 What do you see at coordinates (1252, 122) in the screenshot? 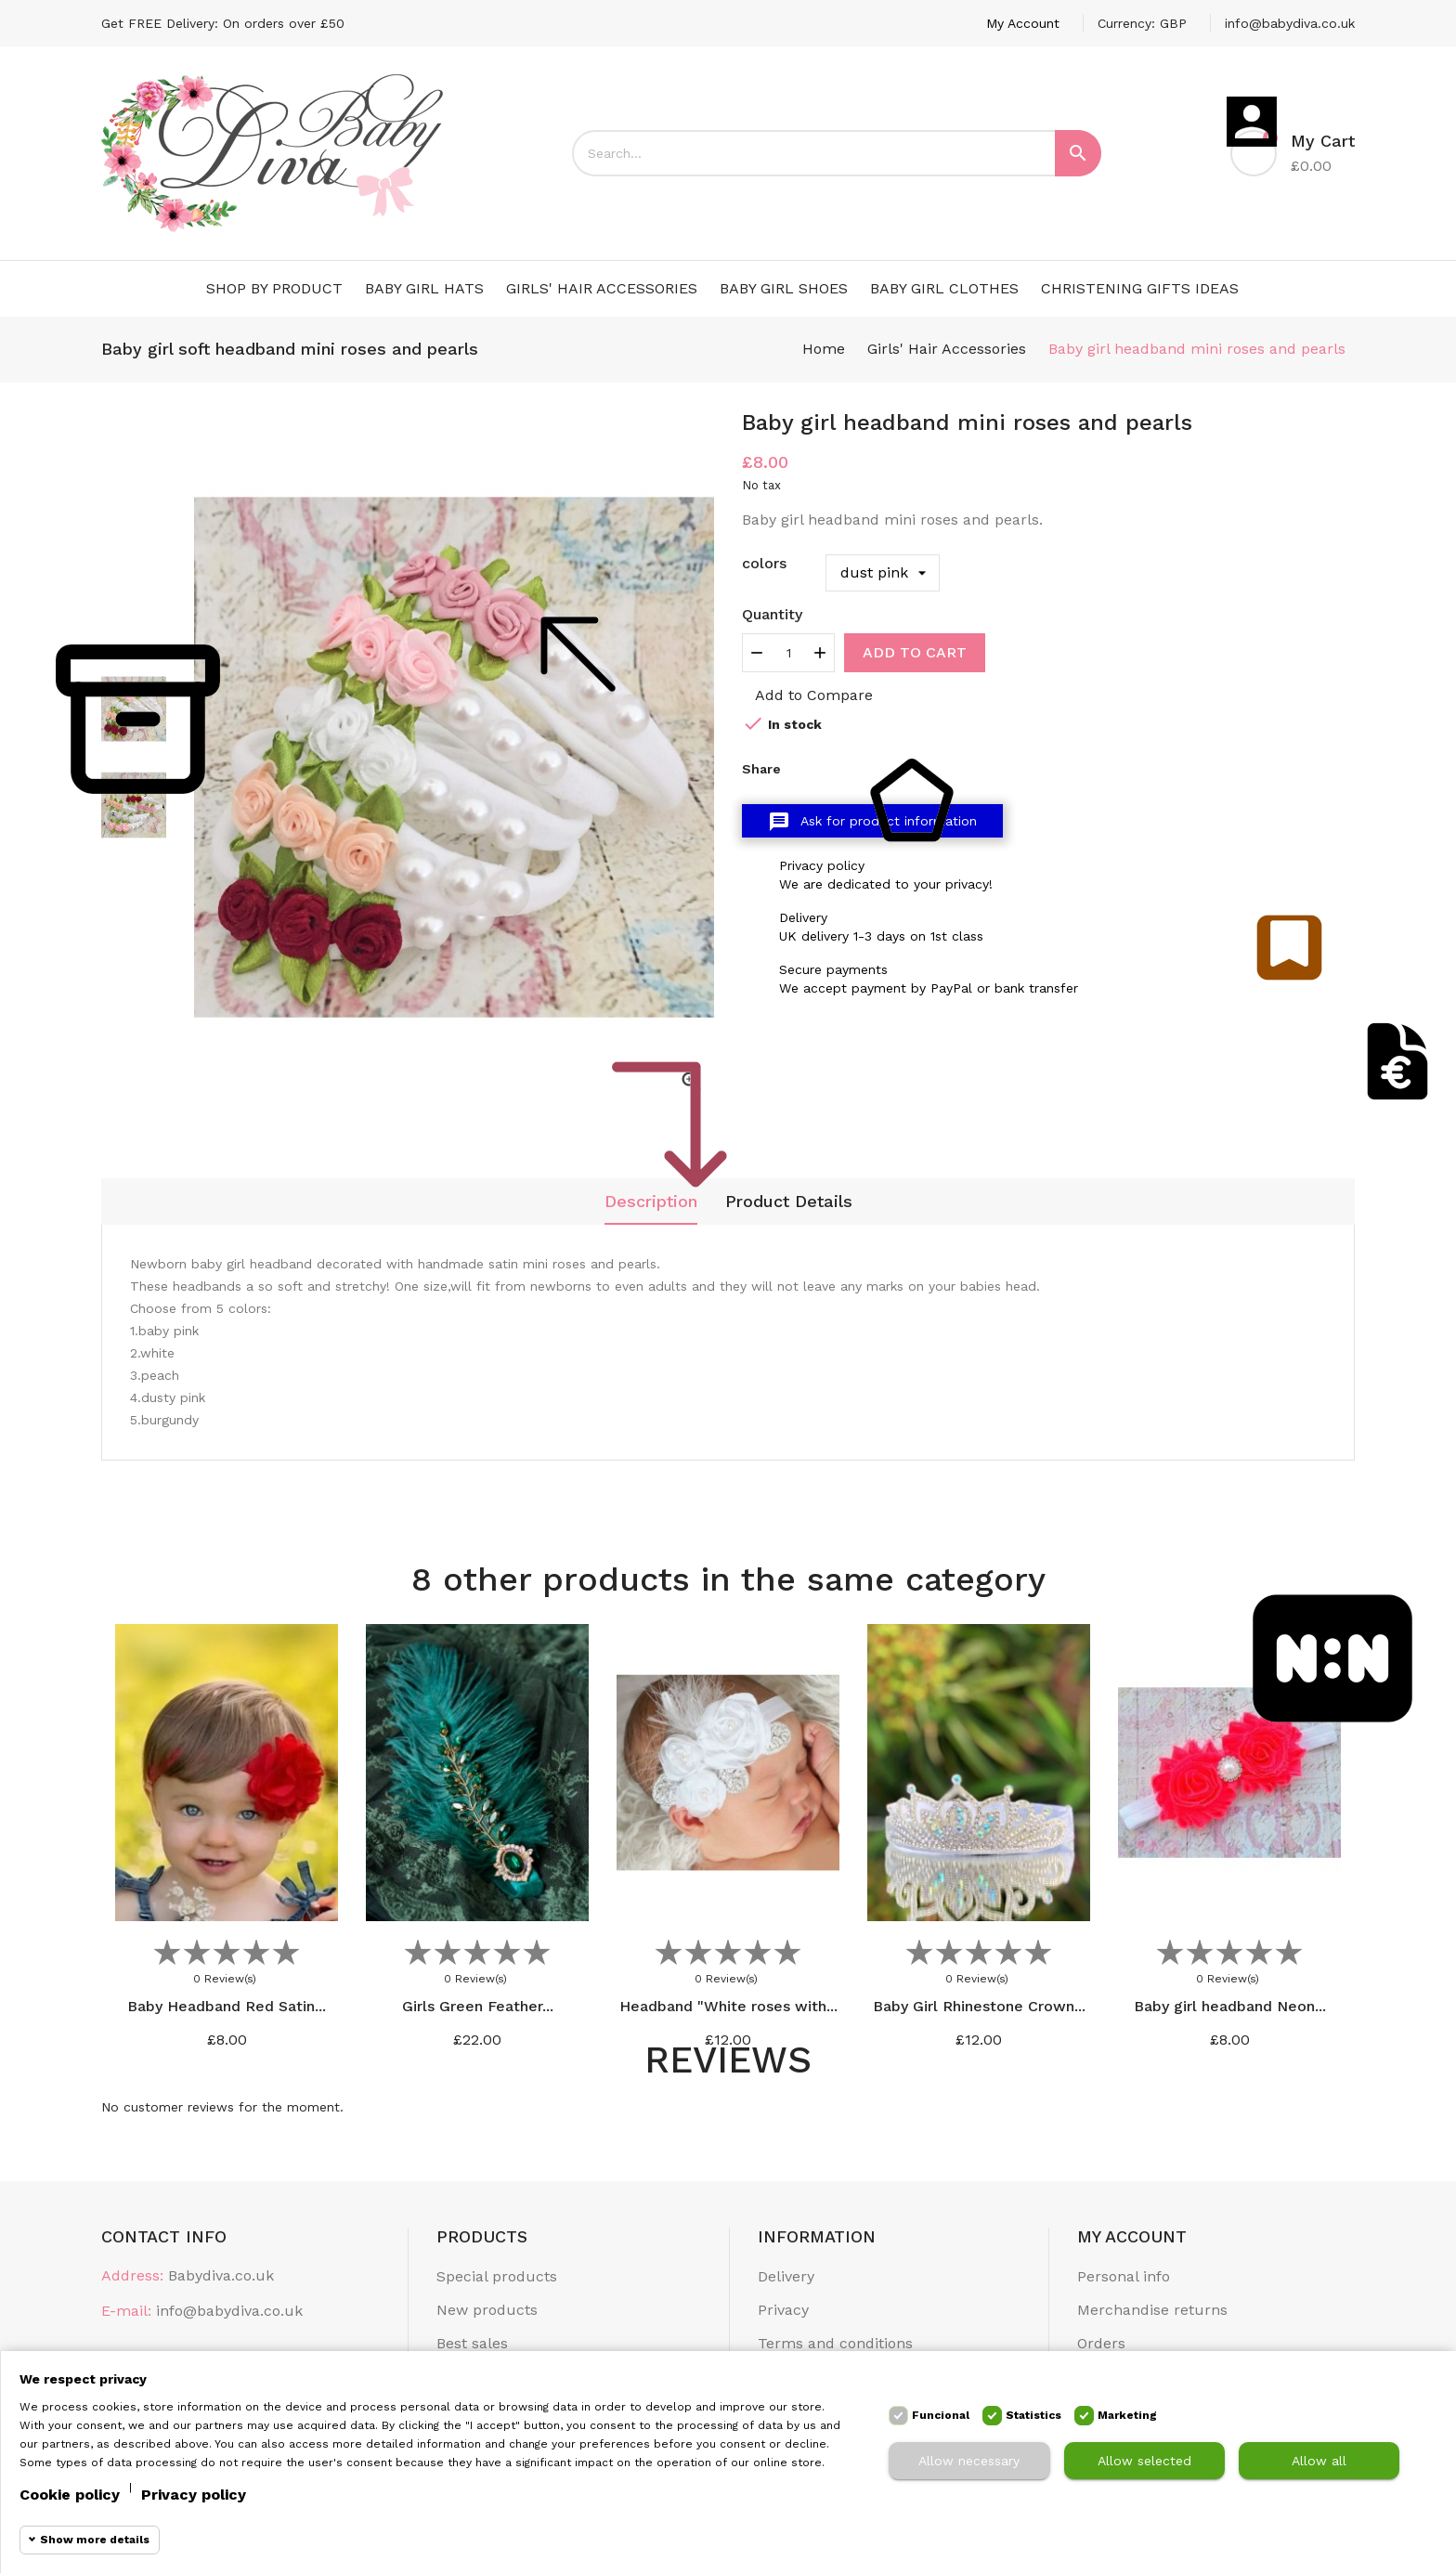
I see `view your account profile` at bounding box center [1252, 122].